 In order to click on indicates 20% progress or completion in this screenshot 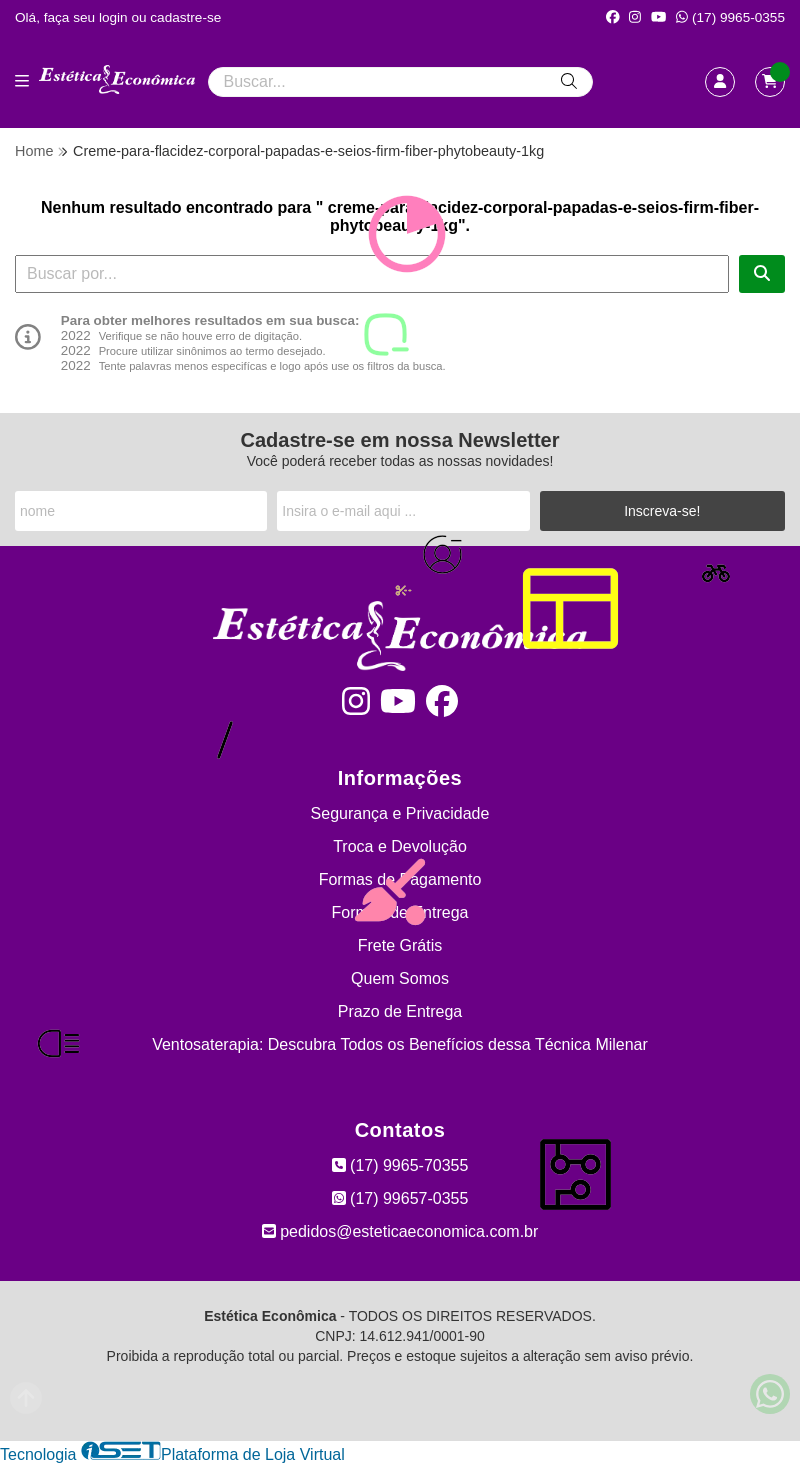, I will do `click(407, 234)`.